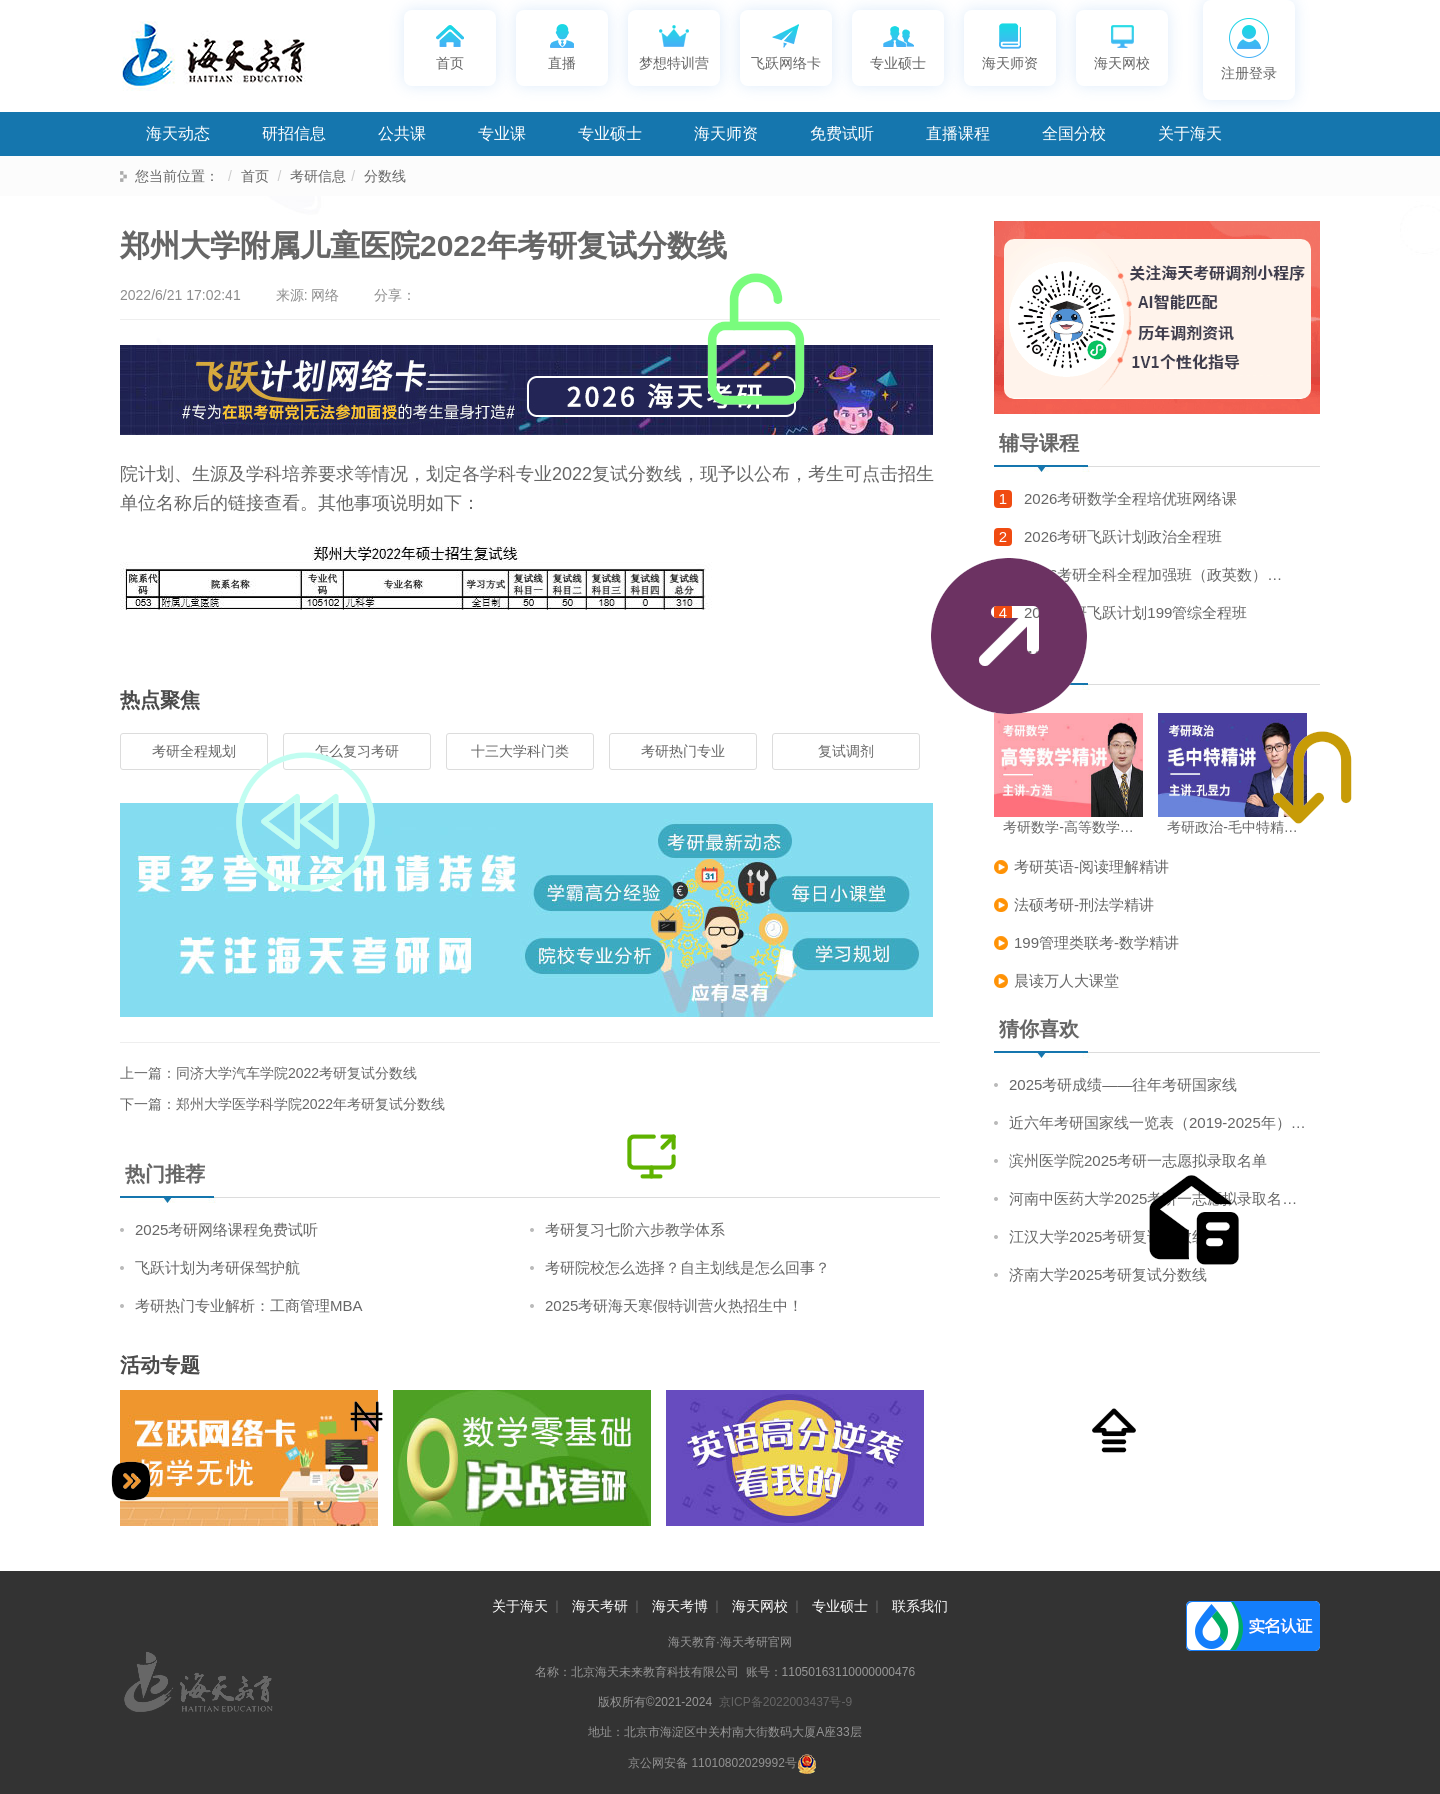 The width and height of the screenshot is (1440, 1794). I want to click on upload multiple files, so click(1114, 1432).